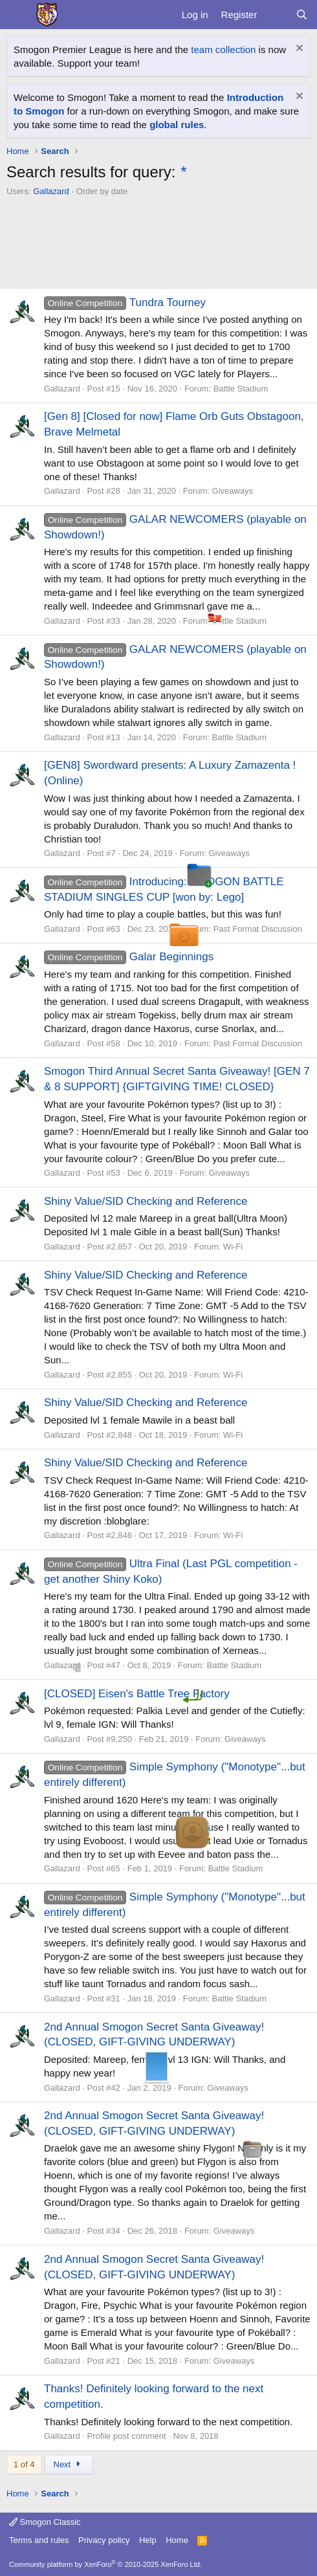  Describe the element at coordinates (215, 619) in the screenshot. I see `folder for pokémon-related files or game assets` at that location.